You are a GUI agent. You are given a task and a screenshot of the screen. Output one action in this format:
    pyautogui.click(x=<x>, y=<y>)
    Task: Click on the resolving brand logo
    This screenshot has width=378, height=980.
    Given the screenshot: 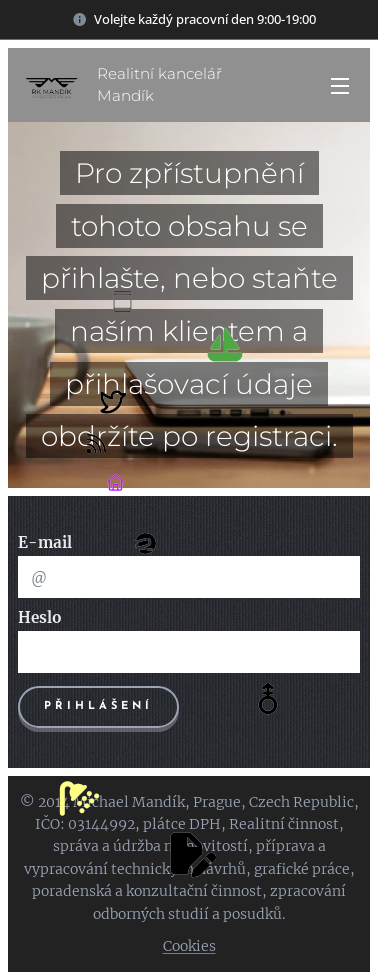 What is the action you would take?
    pyautogui.click(x=145, y=543)
    